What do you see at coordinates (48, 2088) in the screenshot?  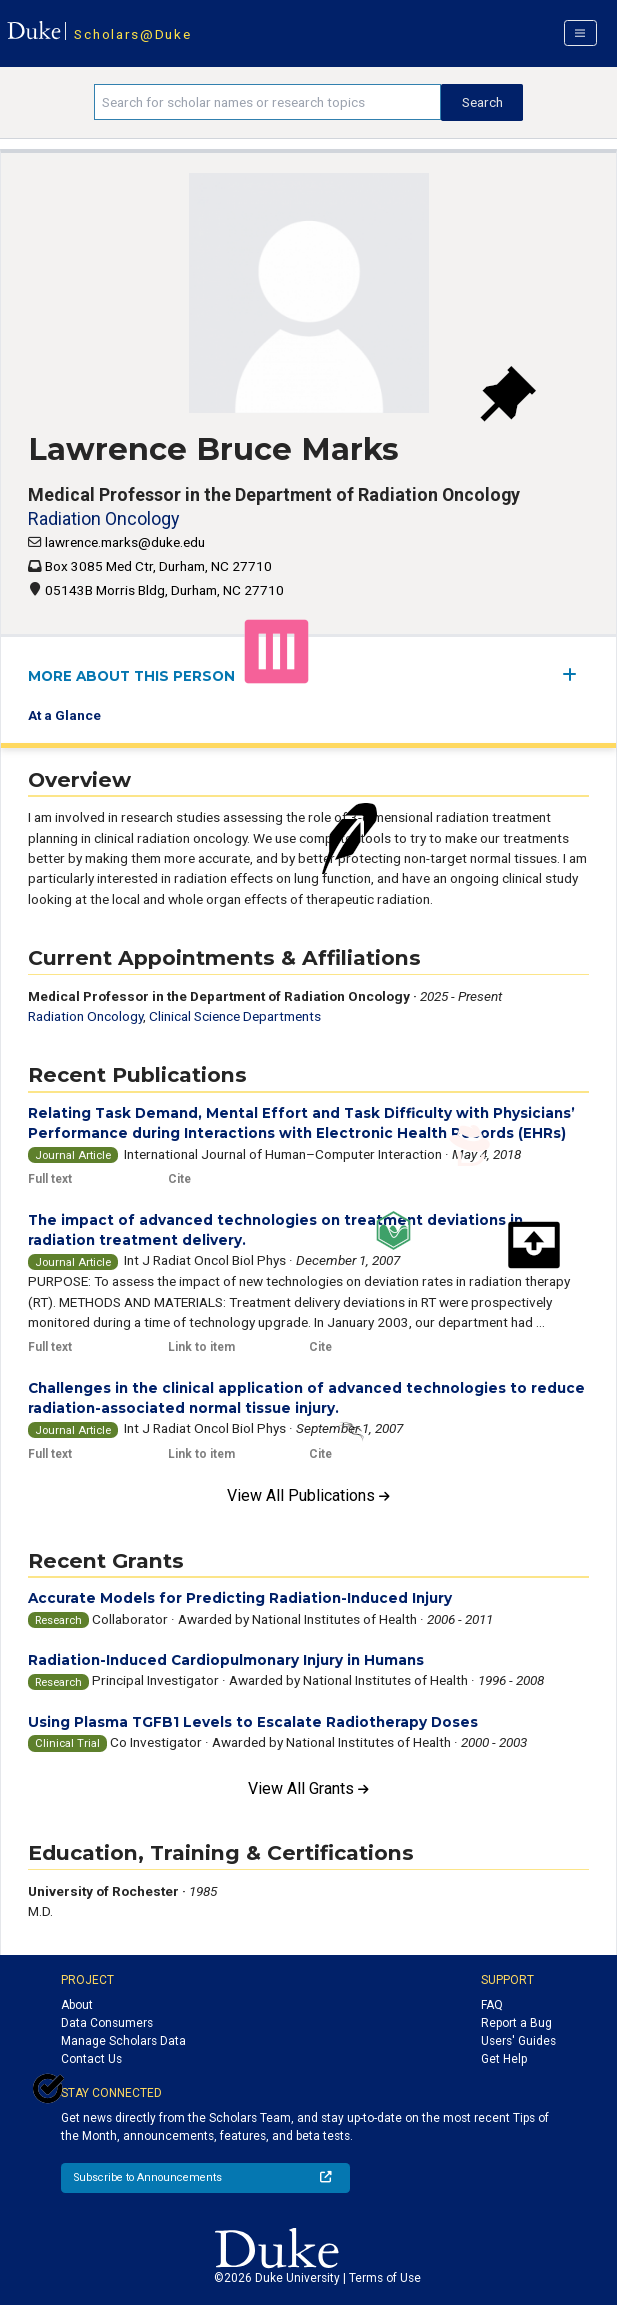 I see `open Google Tasks app` at bounding box center [48, 2088].